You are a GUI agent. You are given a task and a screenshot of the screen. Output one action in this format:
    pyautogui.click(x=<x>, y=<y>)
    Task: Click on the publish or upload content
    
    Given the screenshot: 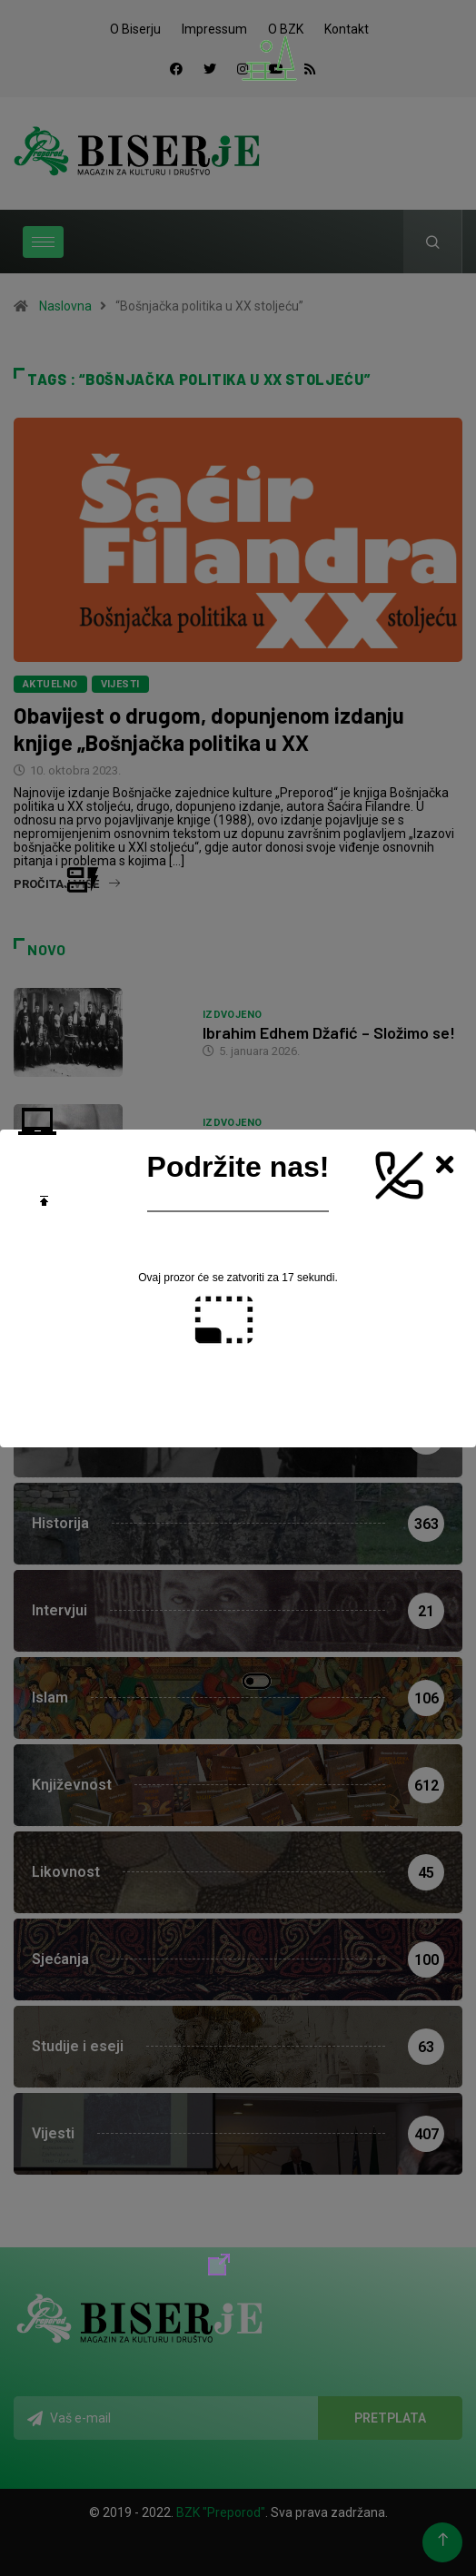 What is the action you would take?
    pyautogui.click(x=44, y=1200)
    